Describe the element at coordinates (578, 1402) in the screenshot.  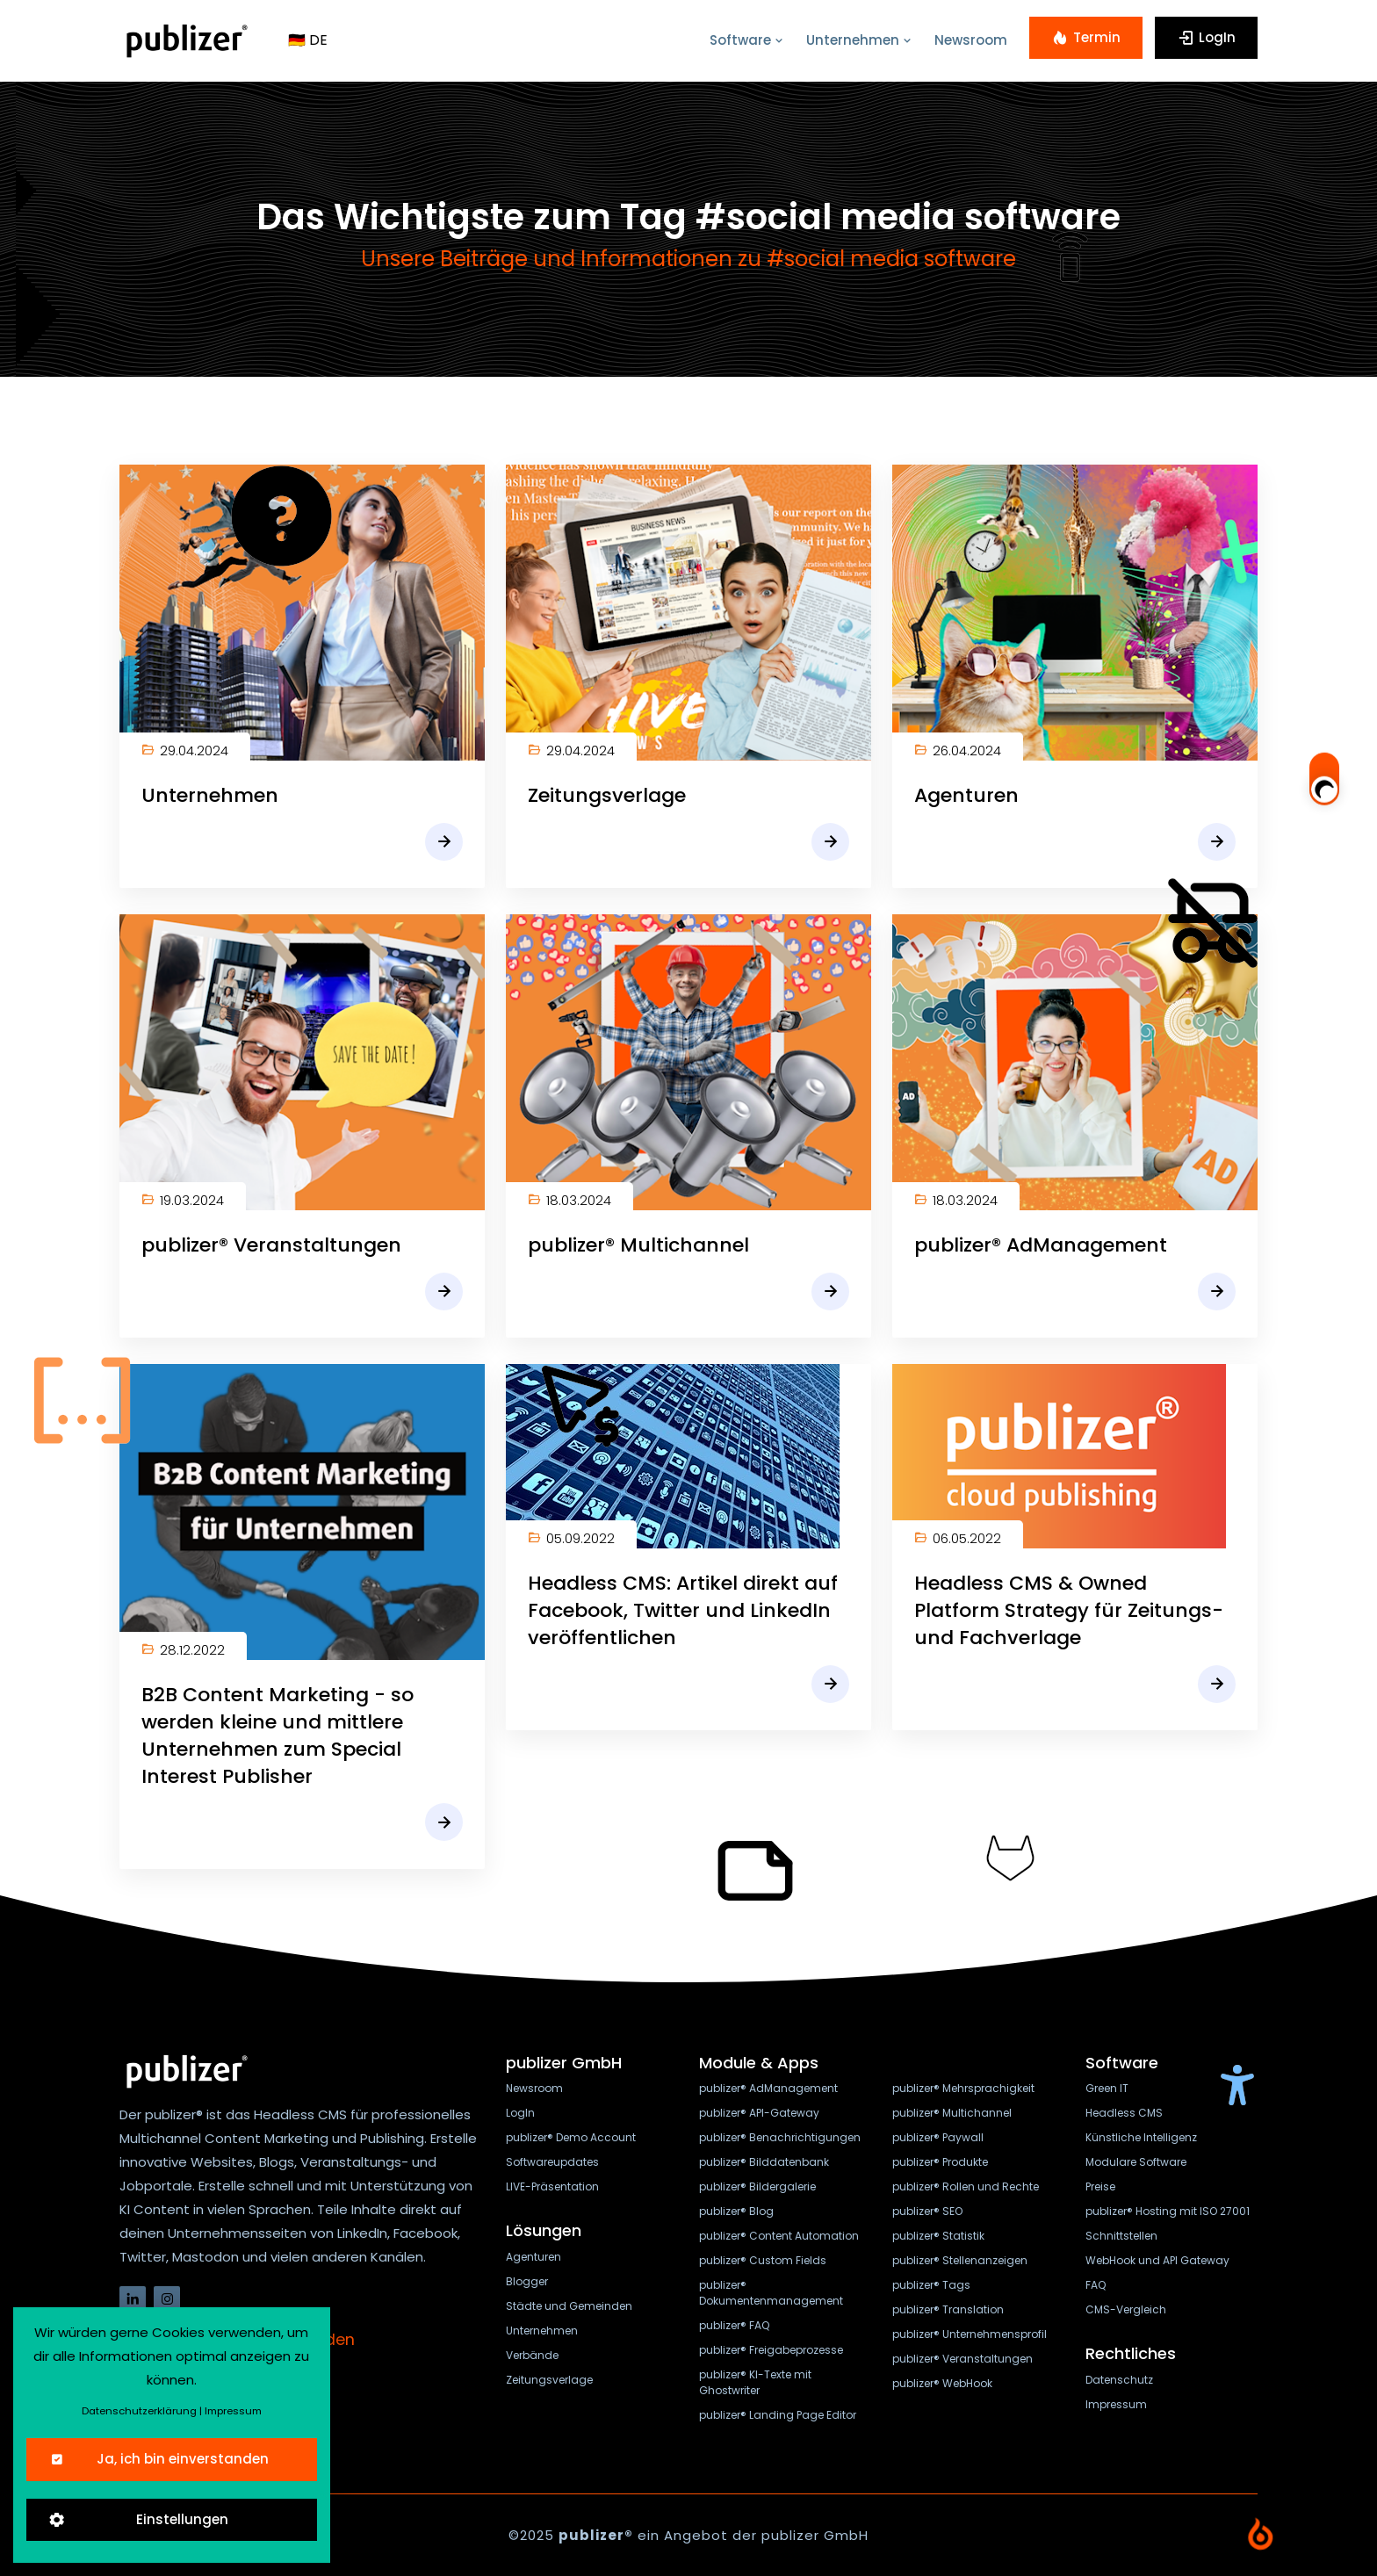
I see `pay-per-click advertising or cost tracking` at that location.